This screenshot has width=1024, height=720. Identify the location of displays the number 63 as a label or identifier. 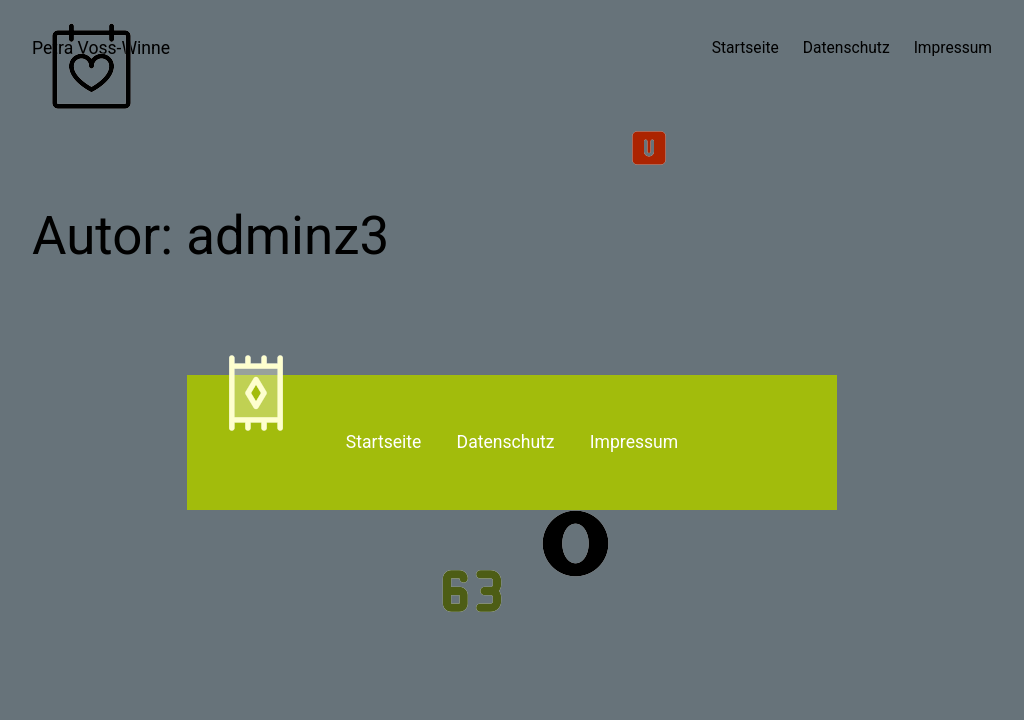
(472, 591).